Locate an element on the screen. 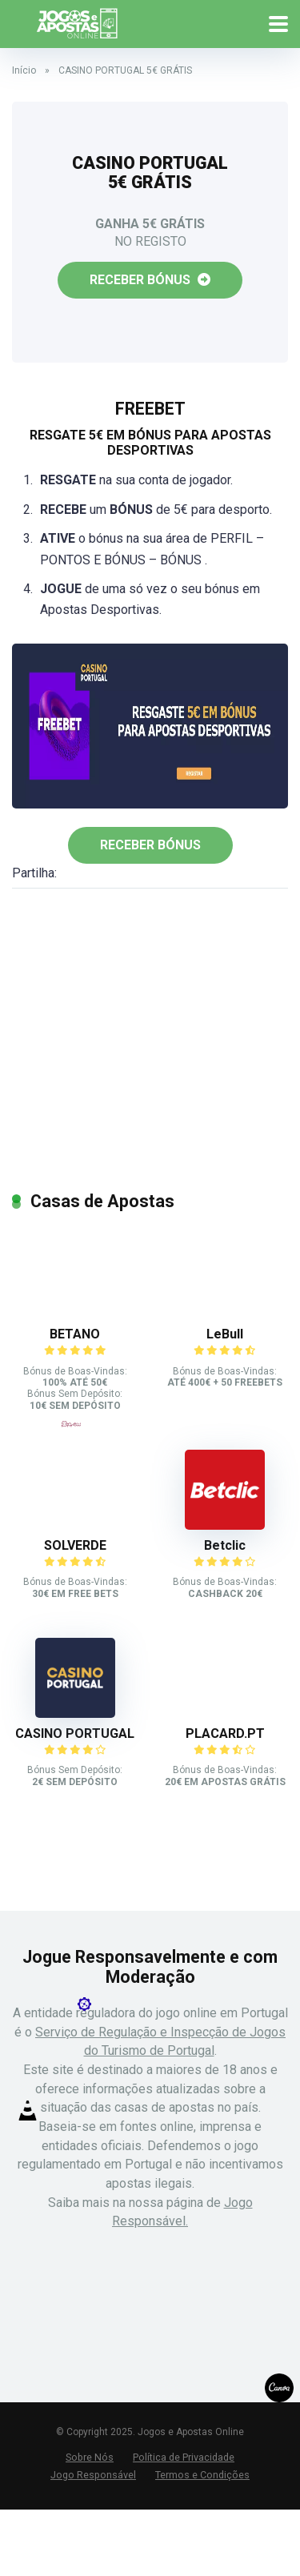  open VLC media player is located at coordinates (27, 2110).